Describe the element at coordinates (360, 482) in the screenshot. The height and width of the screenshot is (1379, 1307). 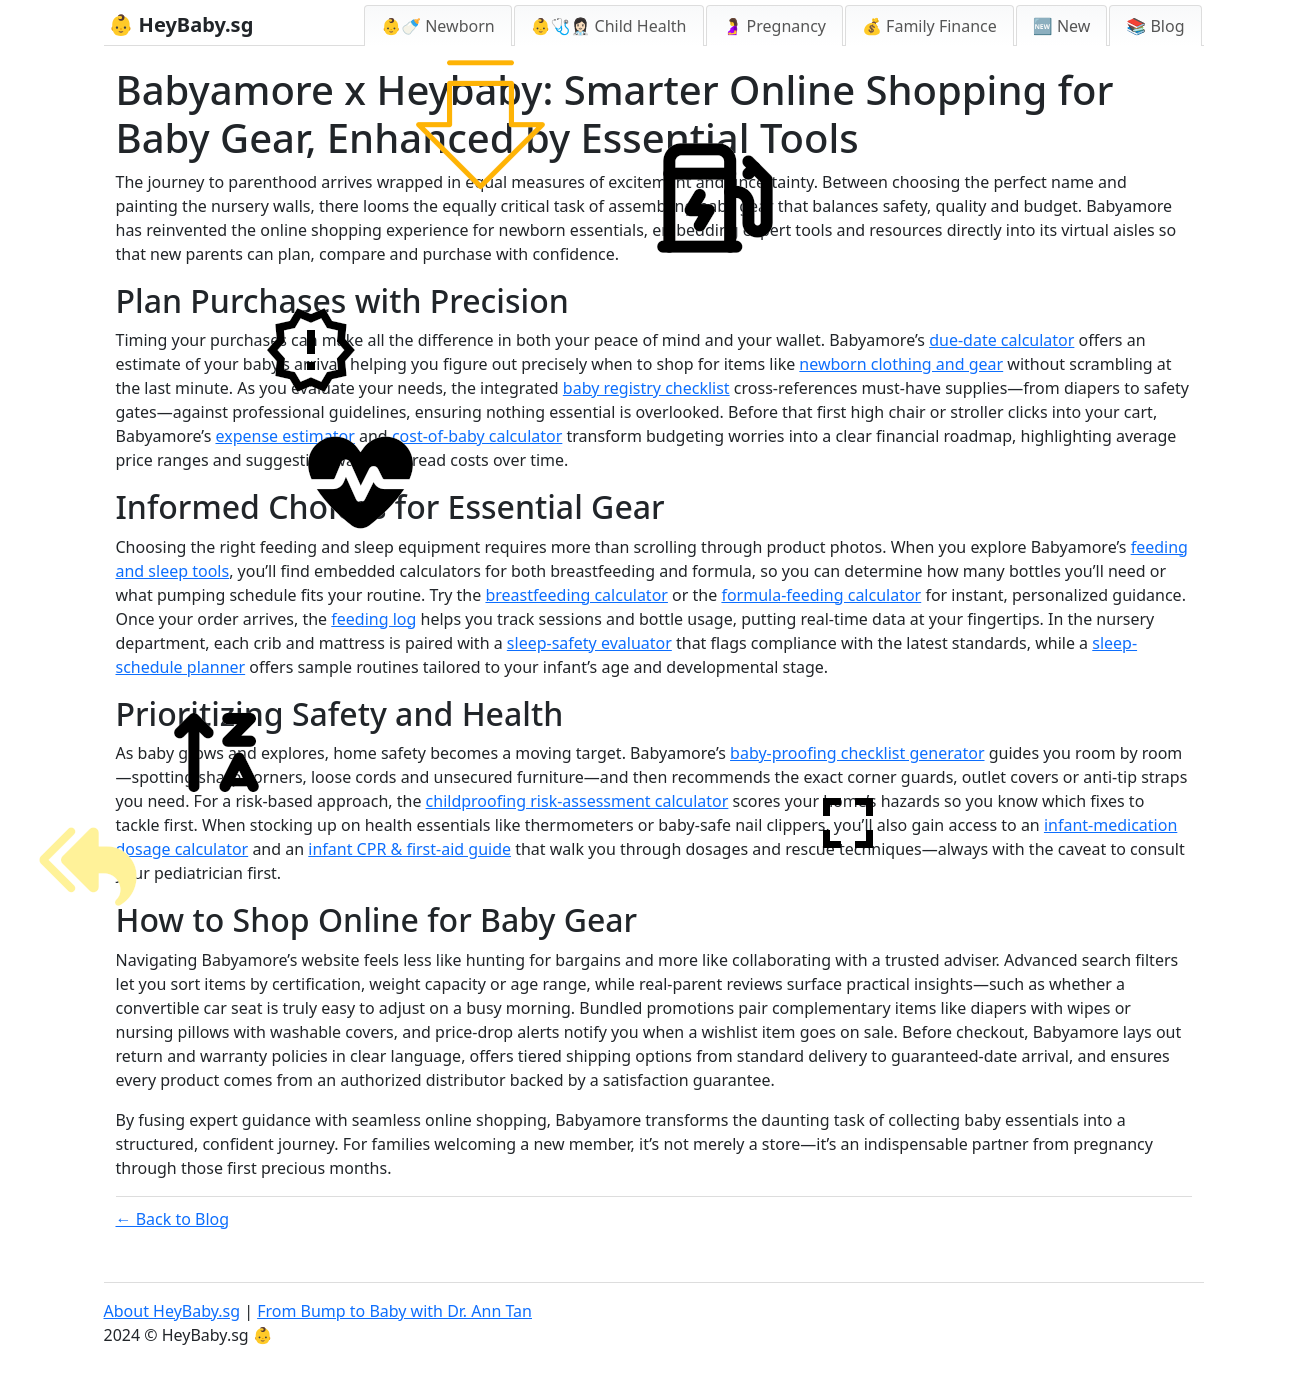
I see `view health or fitness tracking data` at that location.